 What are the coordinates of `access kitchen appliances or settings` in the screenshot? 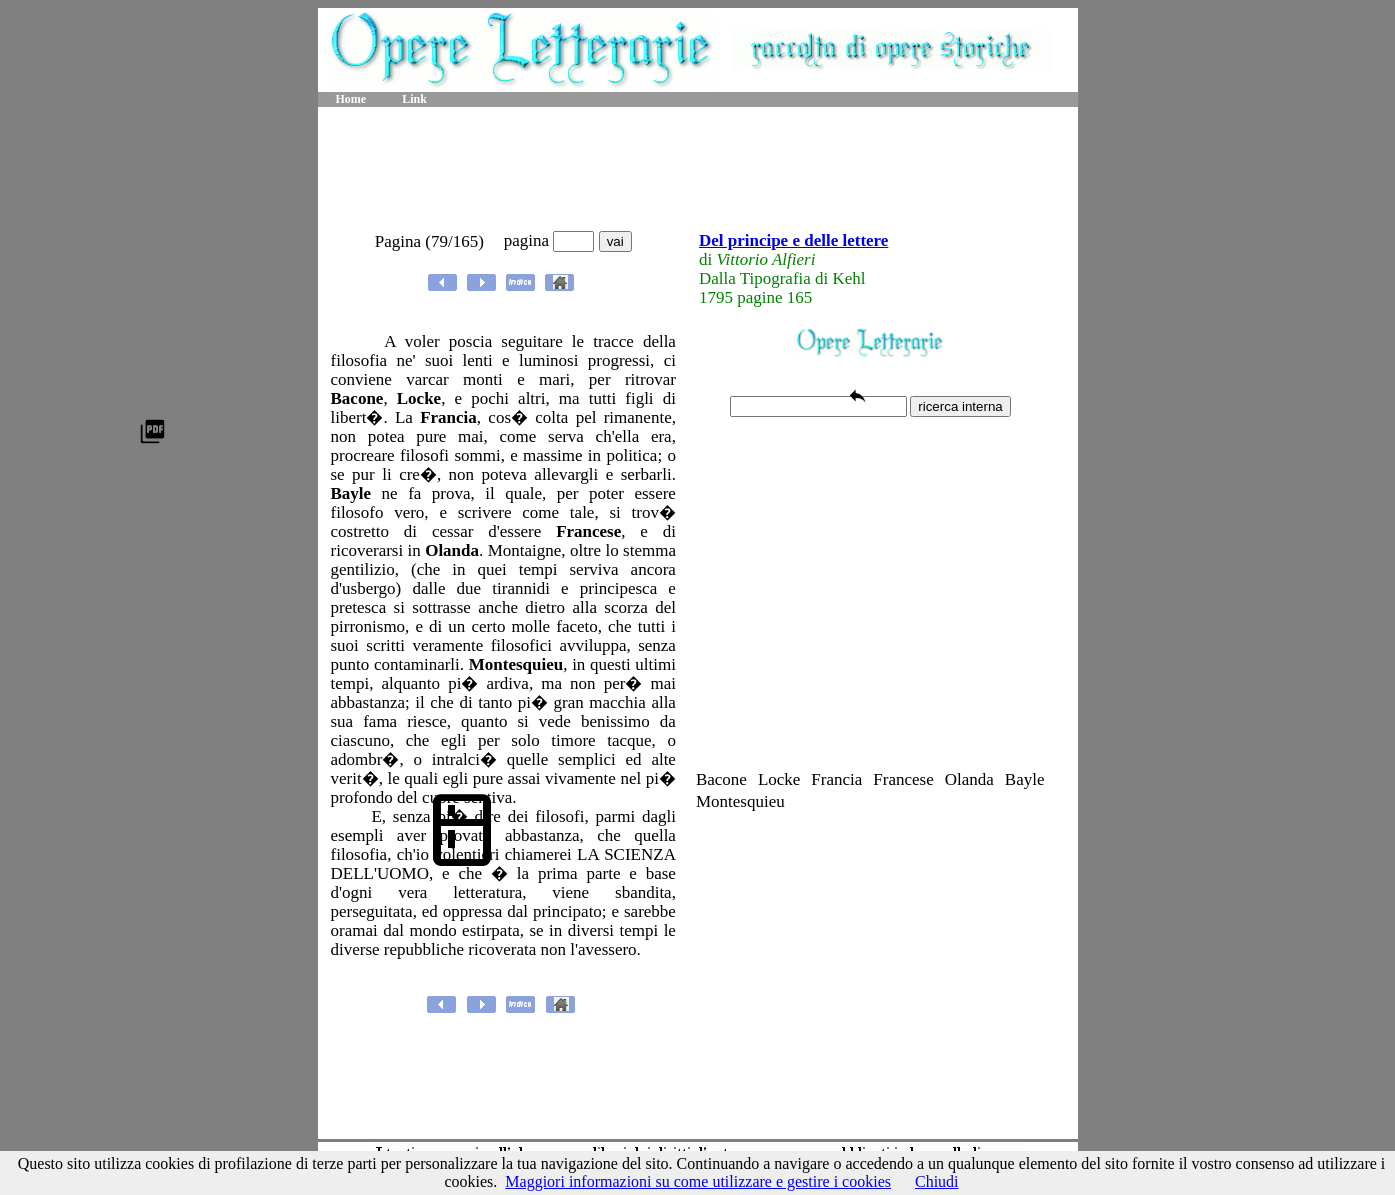 It's located at (462, 830).